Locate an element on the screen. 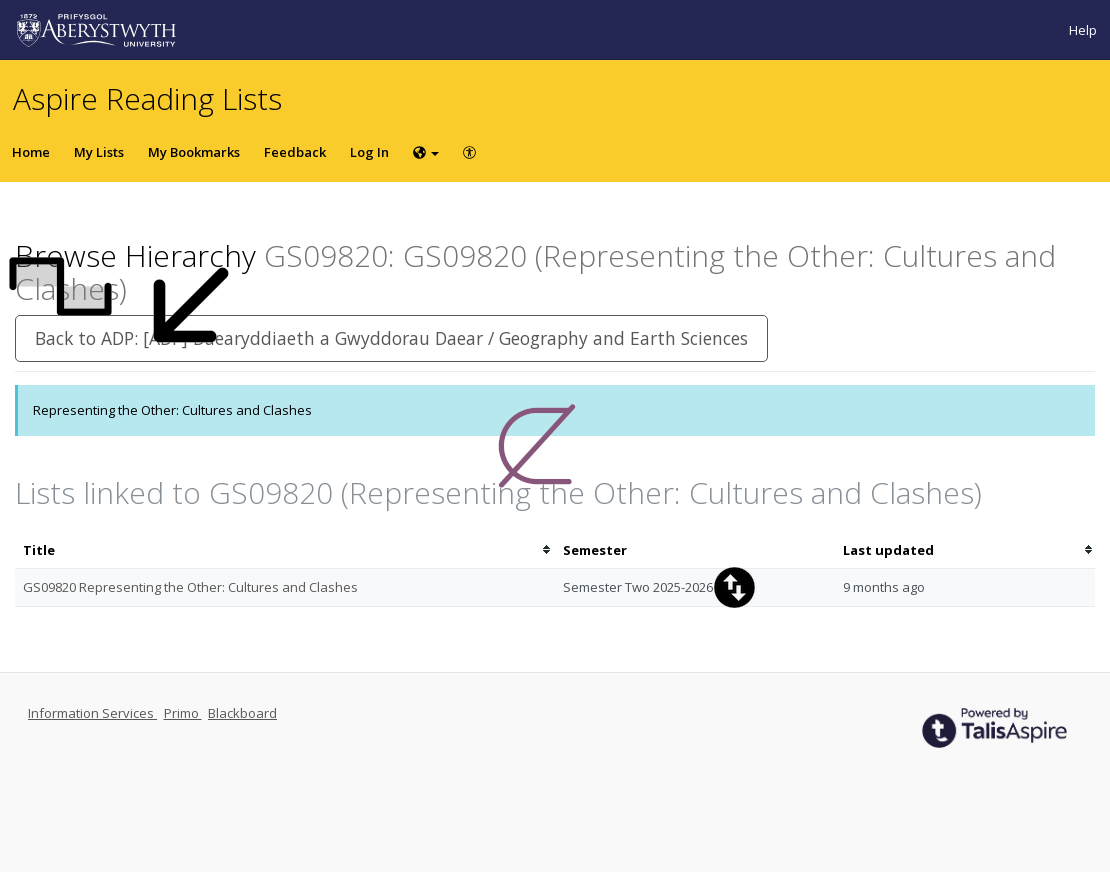 The width and height of the screenshot is (1110, 872). navigate to the bottom-left section is located at coordinates (191, 305).